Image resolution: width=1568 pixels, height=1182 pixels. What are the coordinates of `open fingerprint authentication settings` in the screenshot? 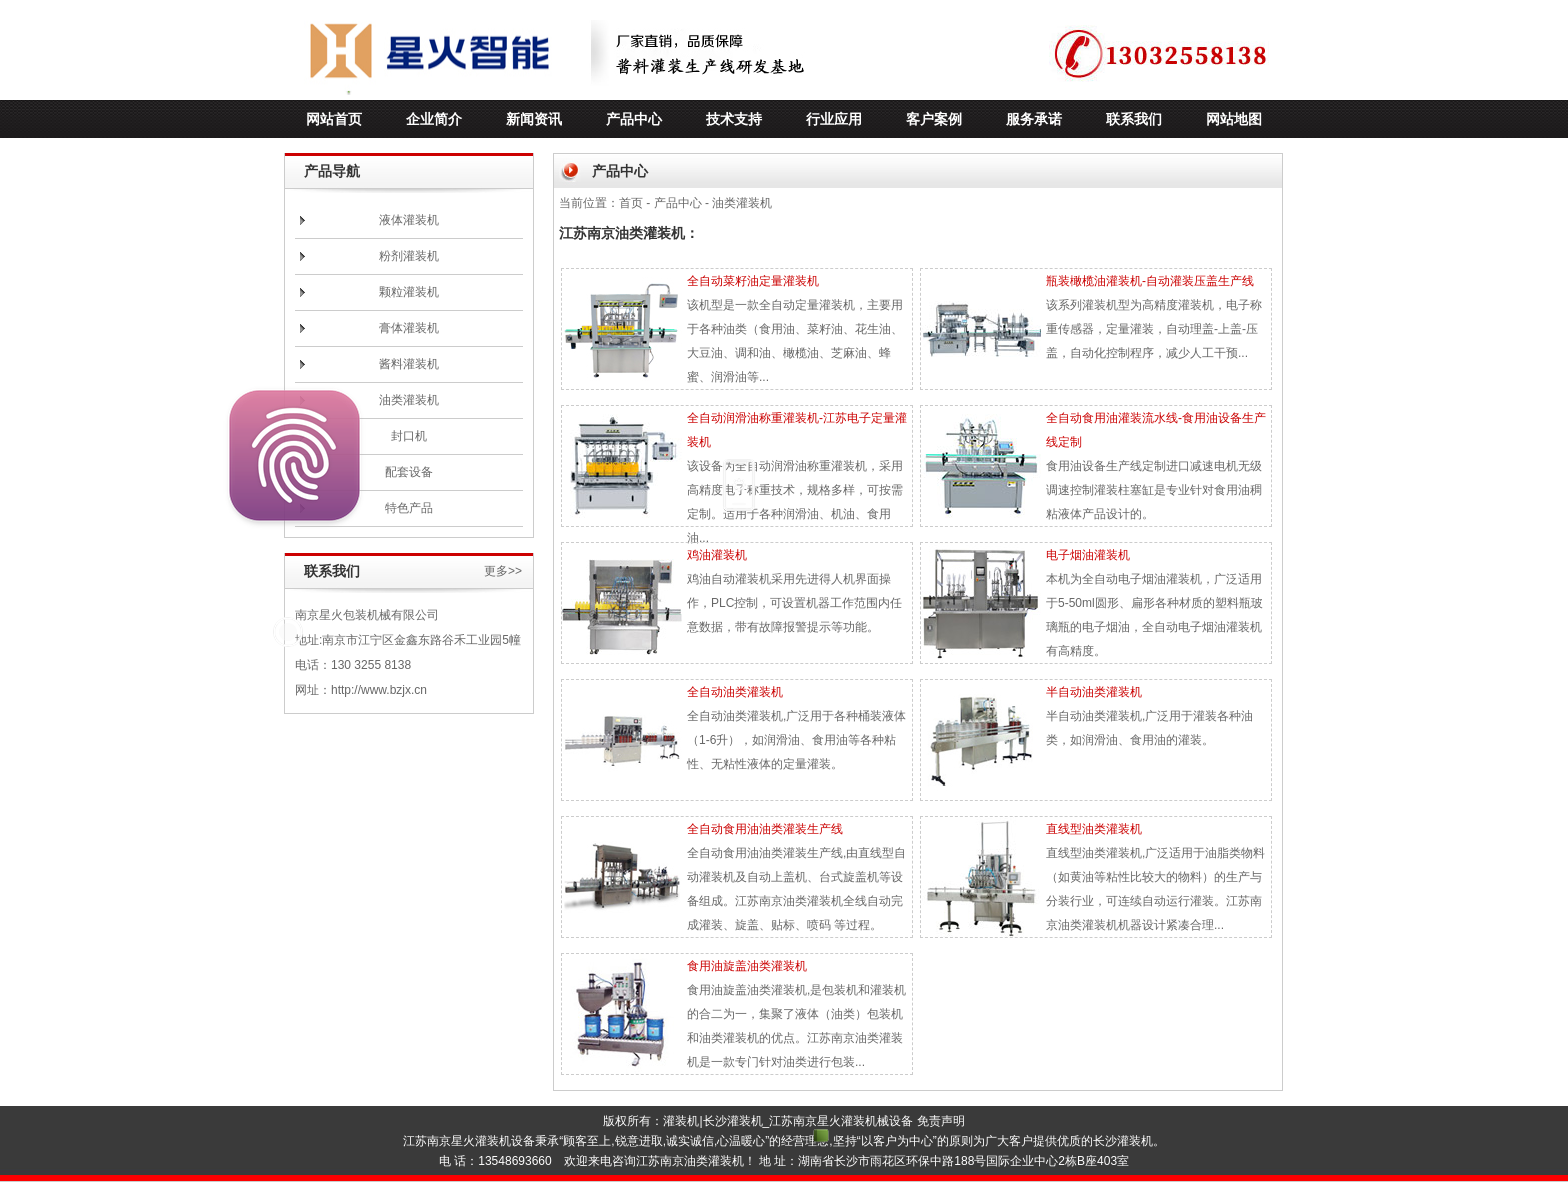 It's located at (294, 455).